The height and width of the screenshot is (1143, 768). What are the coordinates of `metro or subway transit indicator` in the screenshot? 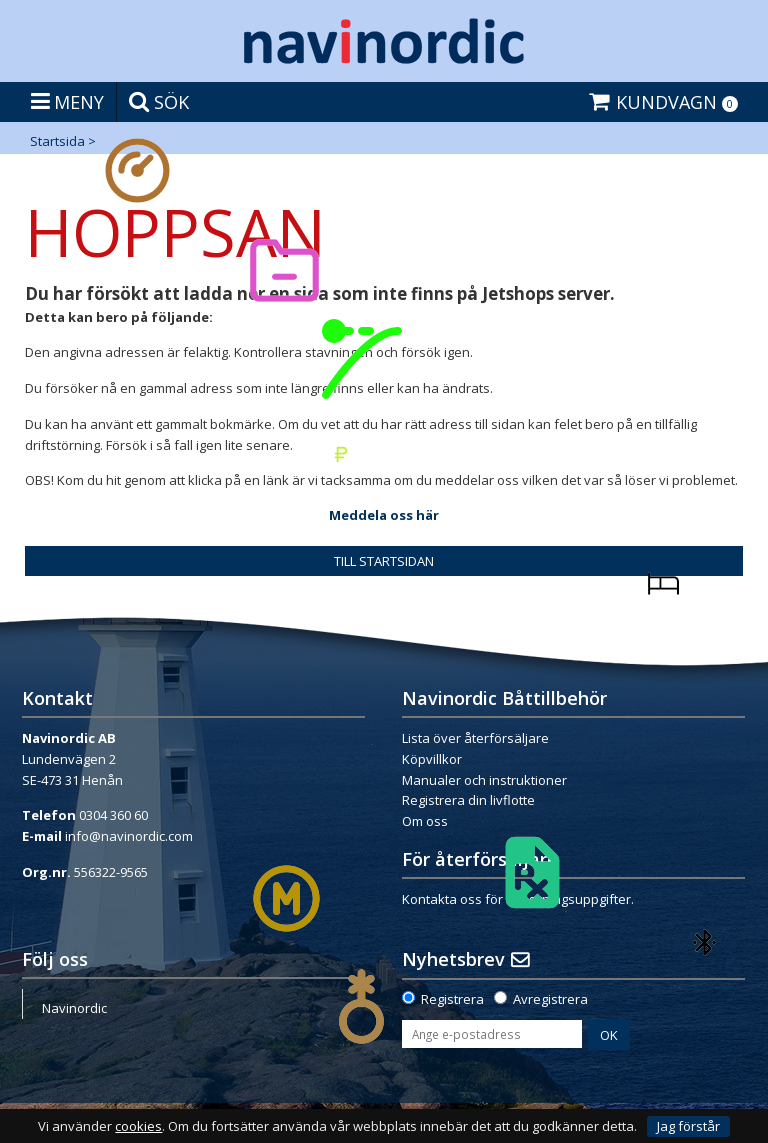 It's located at (286, 898).